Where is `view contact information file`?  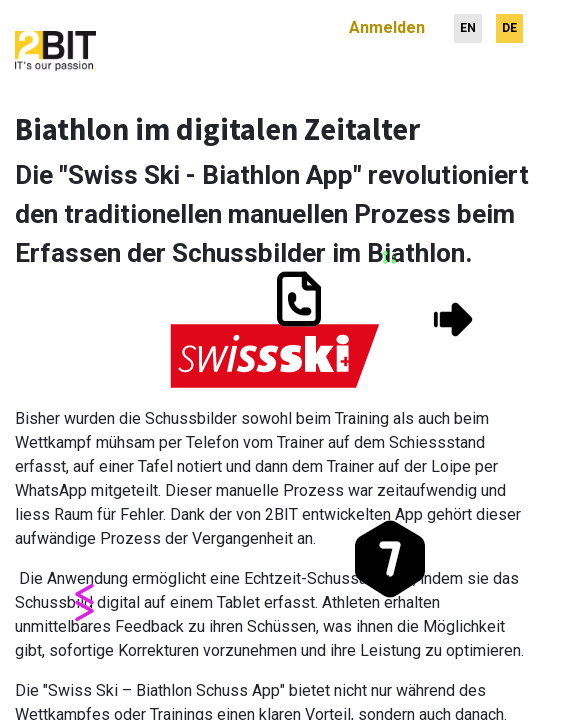 view contact information file is located at coordinates (299, 299).